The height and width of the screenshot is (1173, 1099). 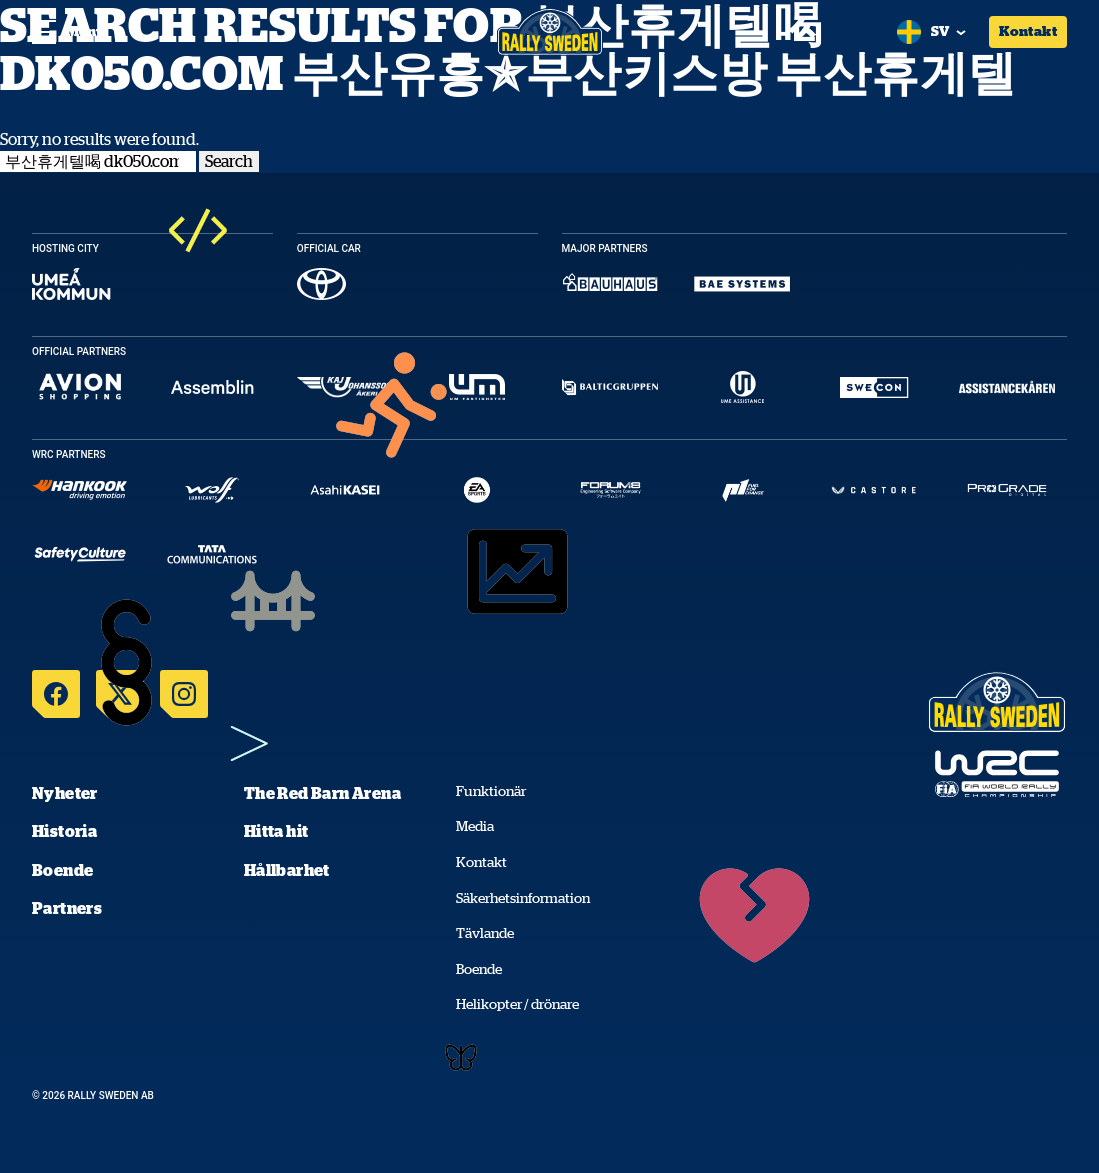 I want to click on view bridge or overpass information, so click(x=273, y=601).